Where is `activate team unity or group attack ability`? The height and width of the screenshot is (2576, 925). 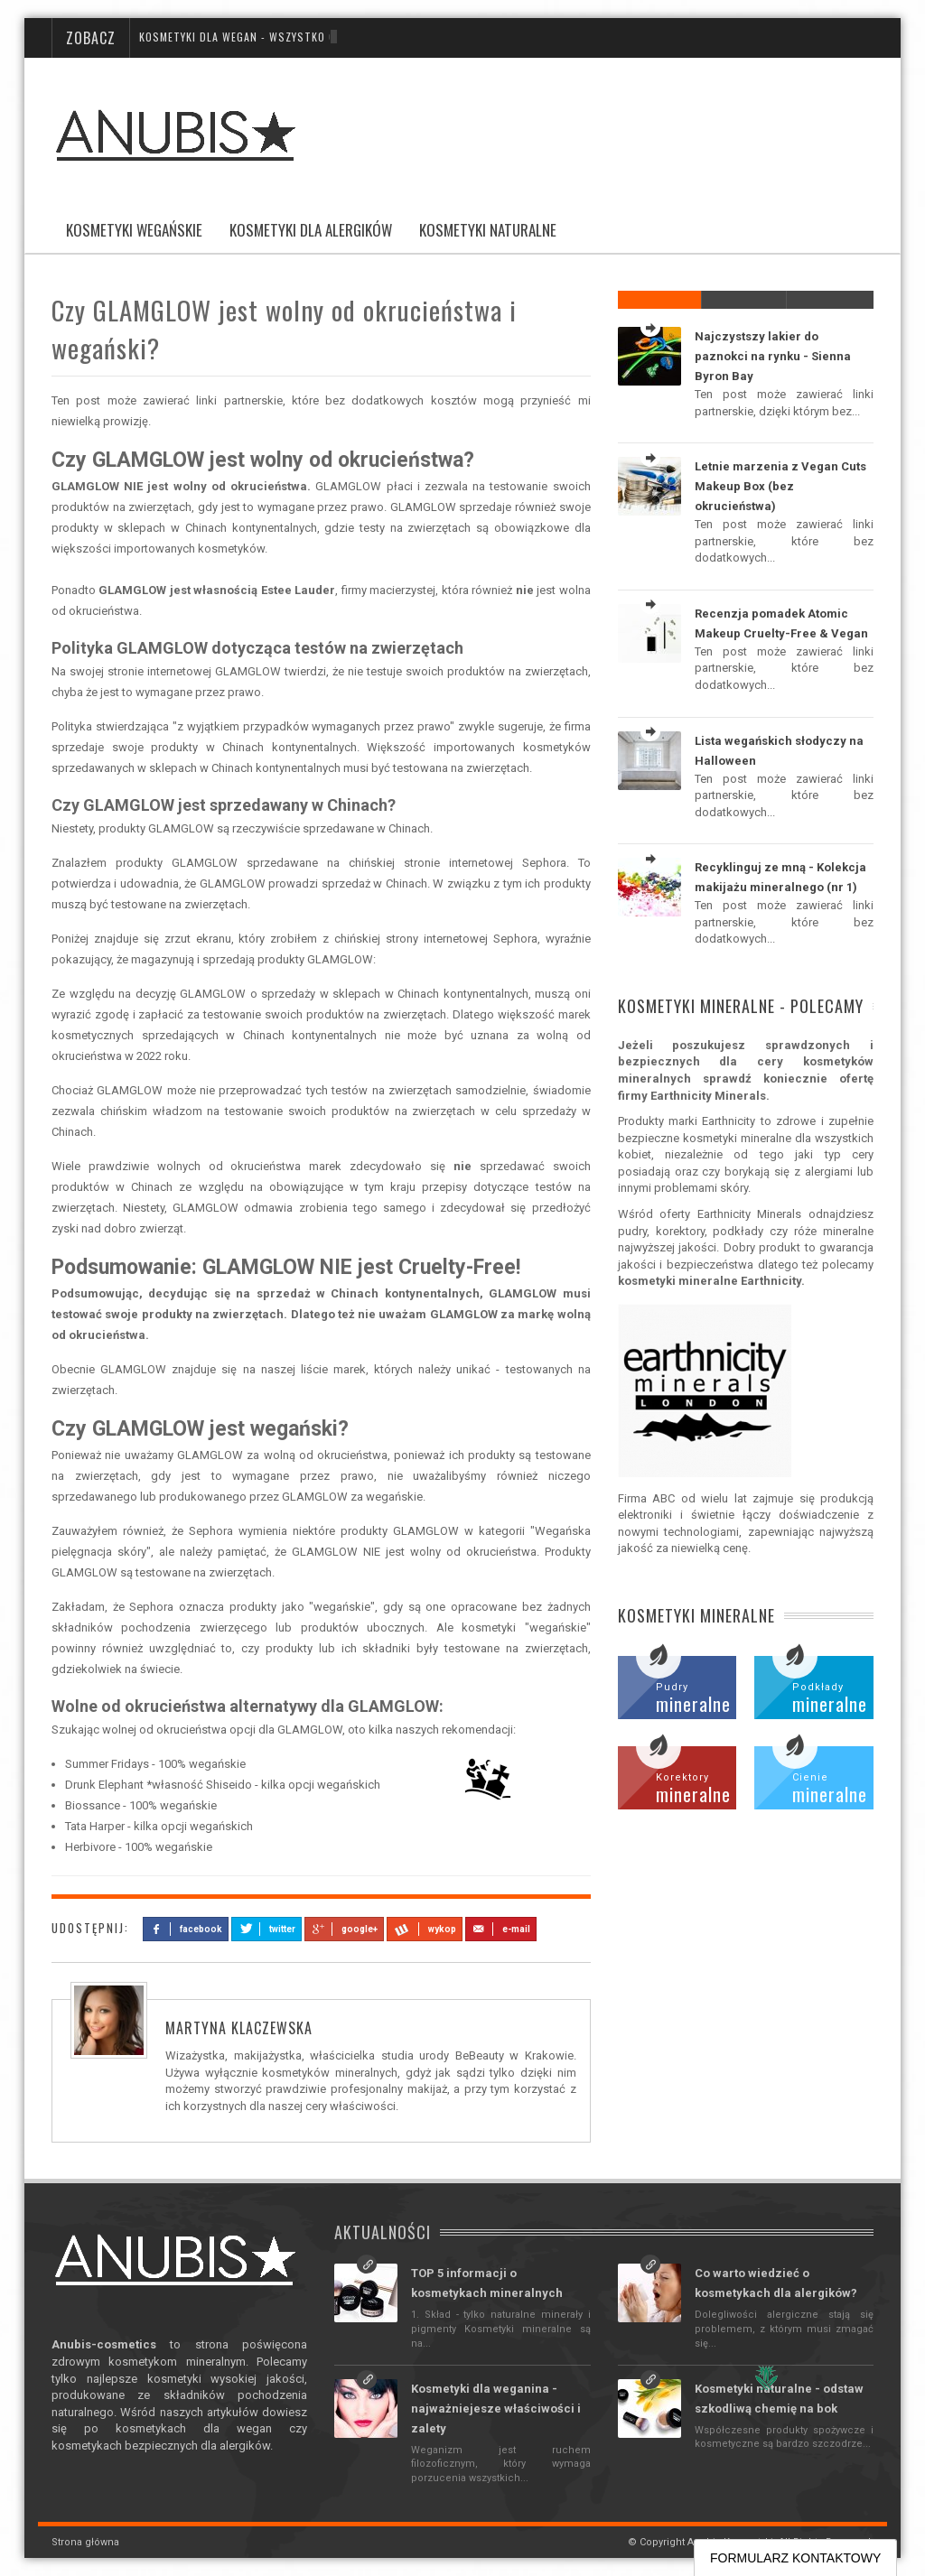 activate team unity or group attack ability is located at coordinates (766, 2377).